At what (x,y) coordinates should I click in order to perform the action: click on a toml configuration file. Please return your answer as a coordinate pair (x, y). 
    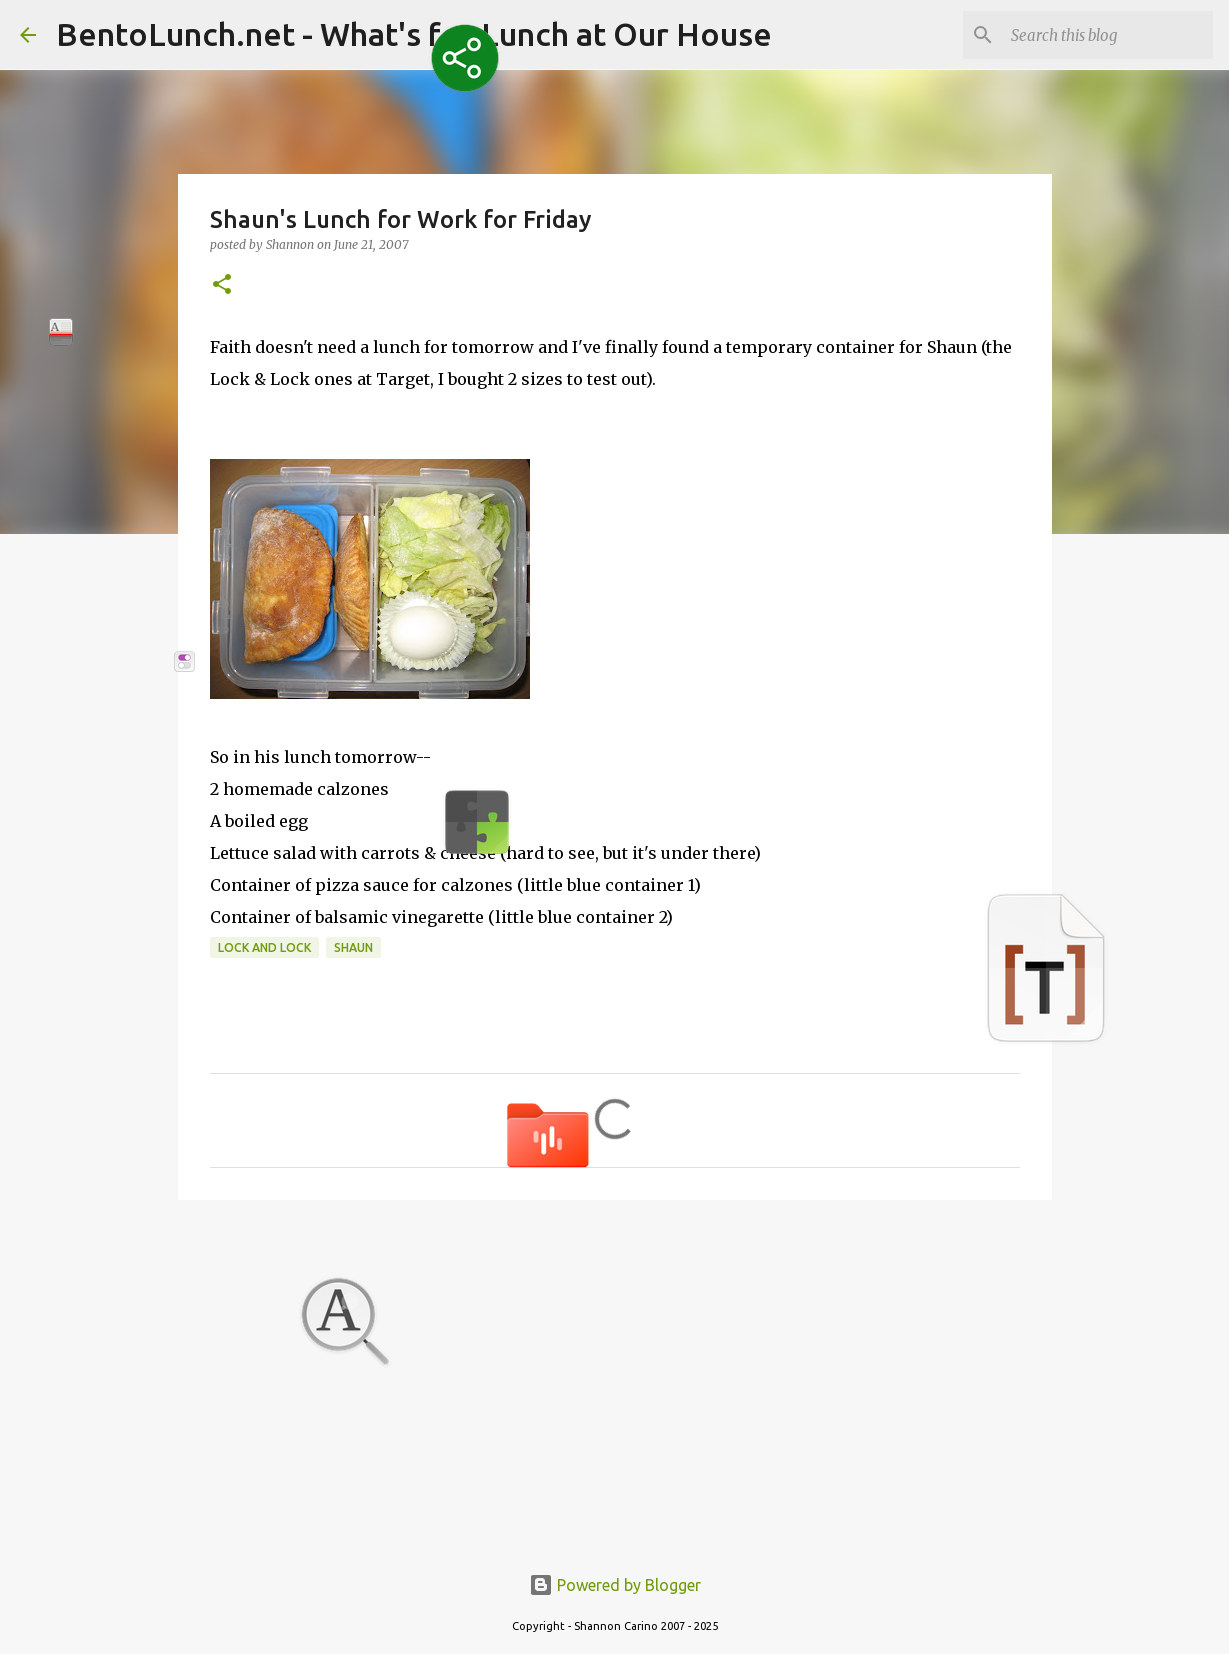
    Looking at the image, I should click on (1046, 968).